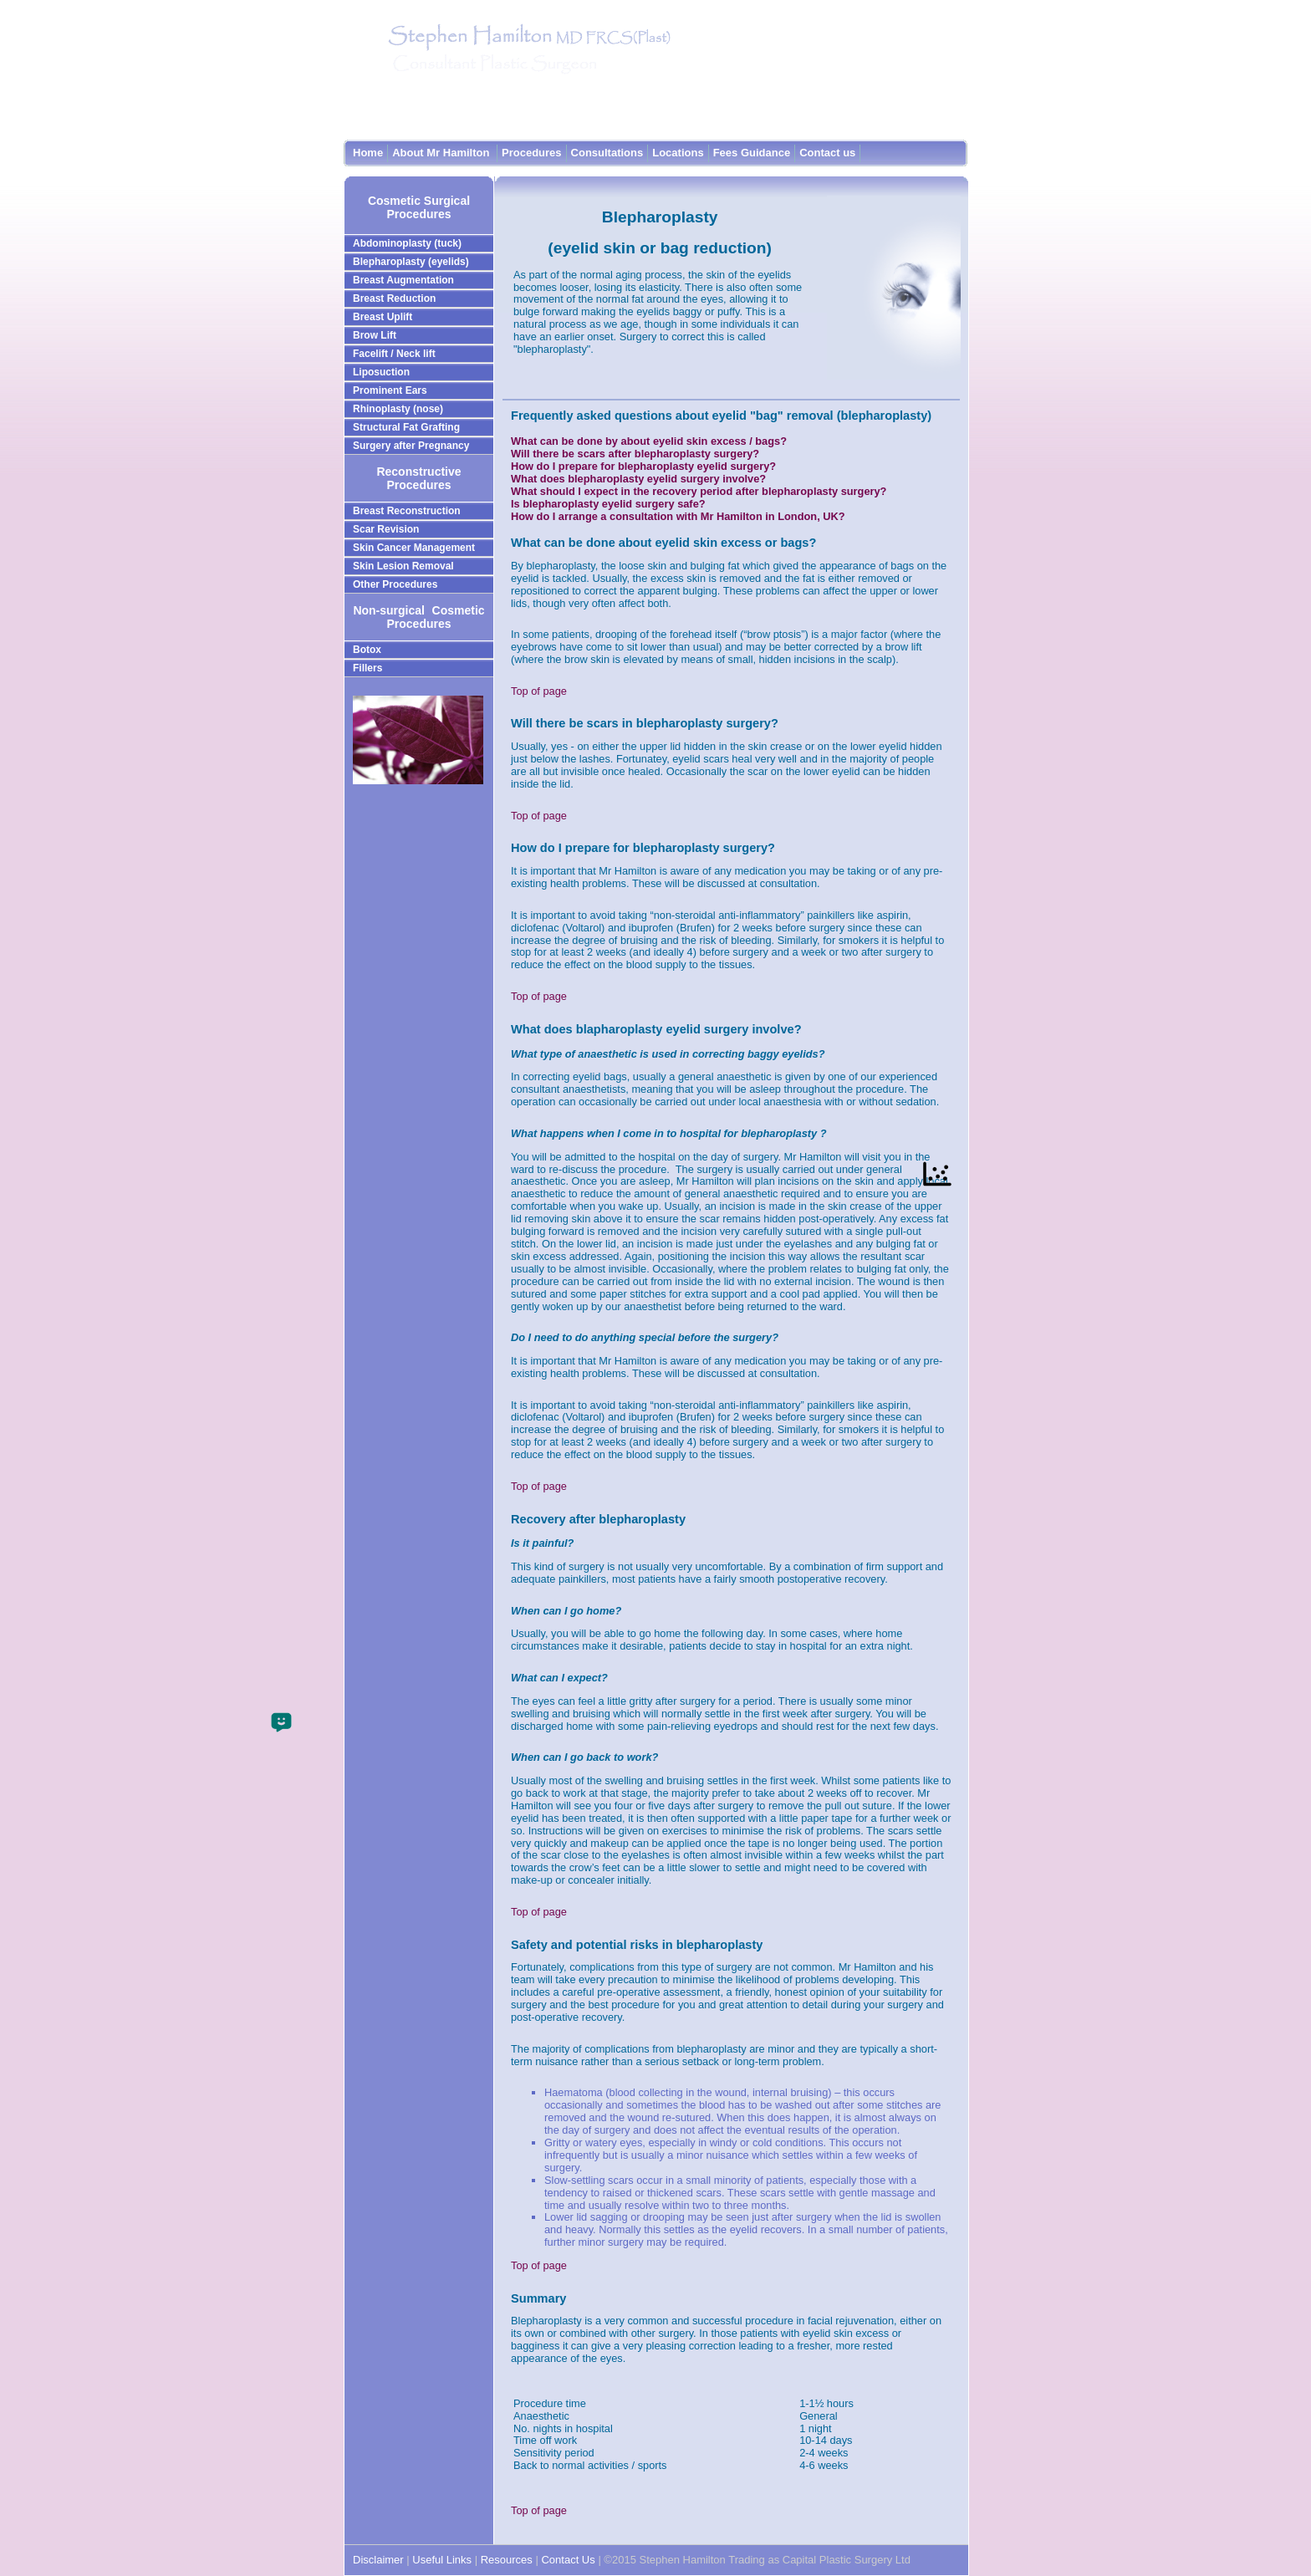 The image size is (1311, 2576). I want to click on view scatter plot data visualization, so click(937, 1174).